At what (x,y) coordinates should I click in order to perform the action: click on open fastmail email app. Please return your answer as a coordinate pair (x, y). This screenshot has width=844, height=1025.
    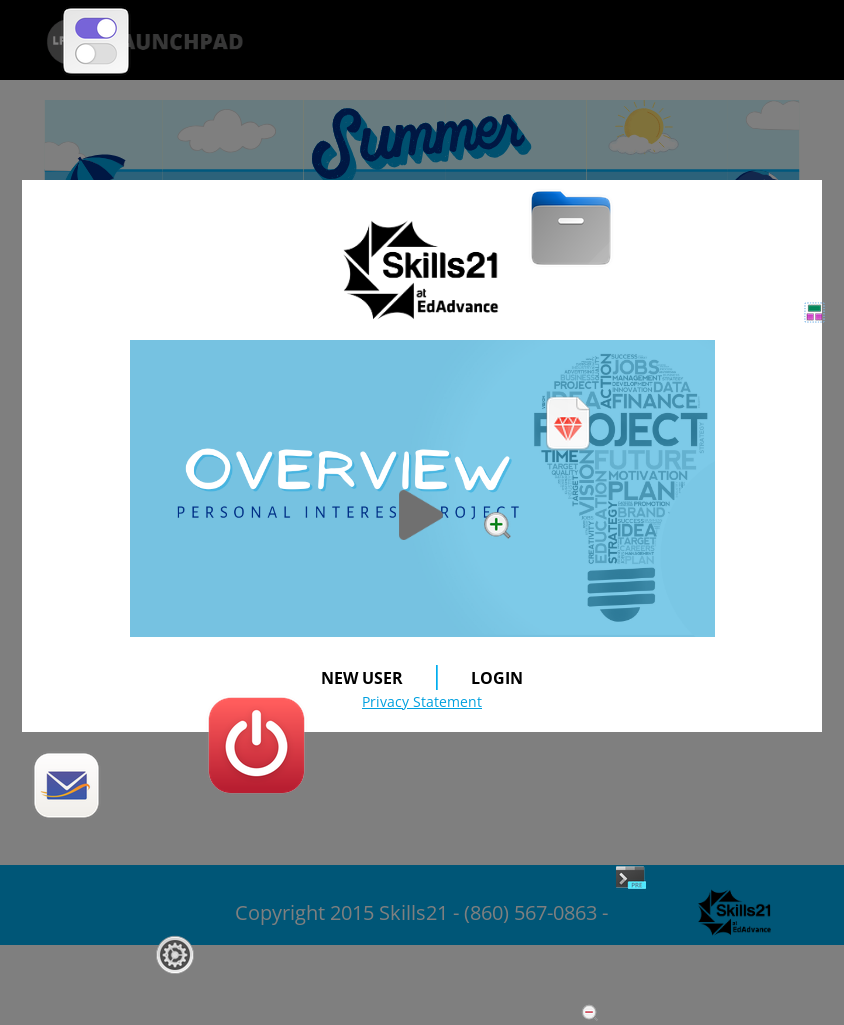
    Looking at the image, I should click on (66, 785).